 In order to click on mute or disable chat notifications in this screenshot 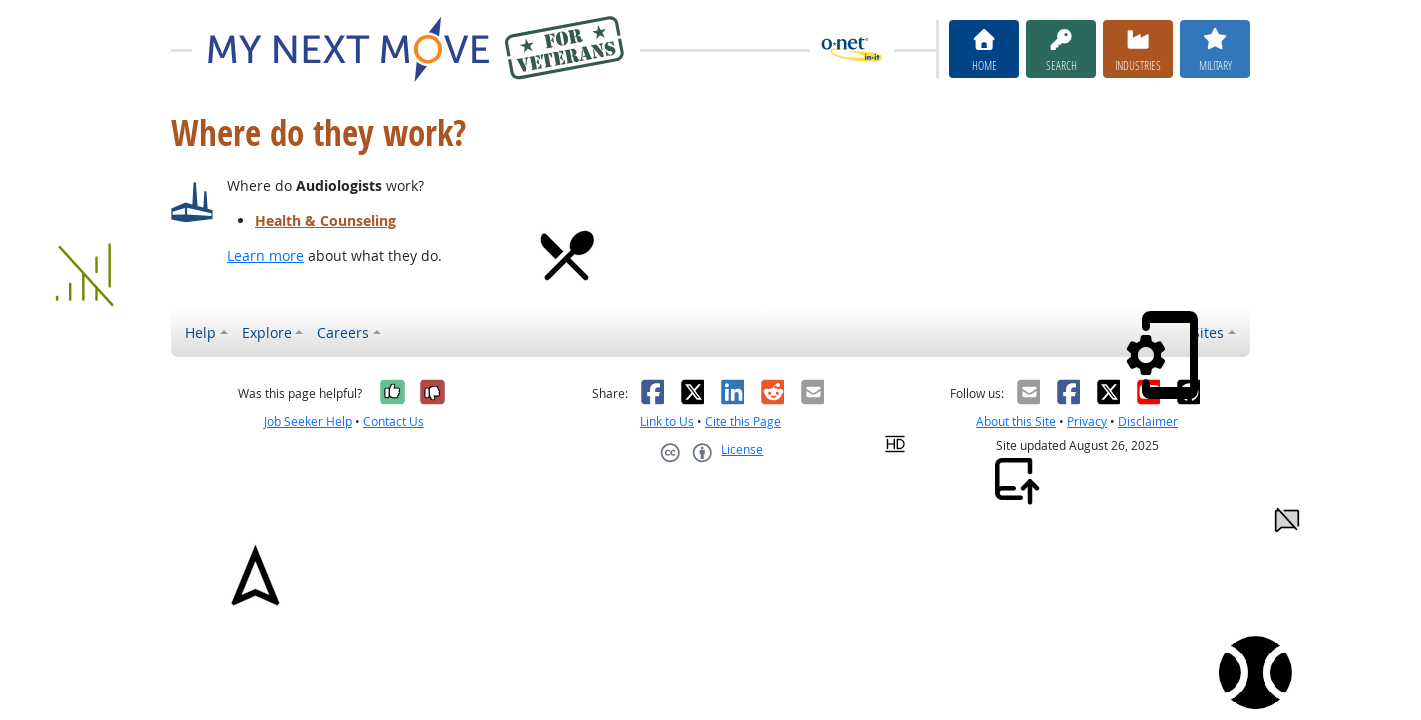, I will do `click(1287, 519)`.